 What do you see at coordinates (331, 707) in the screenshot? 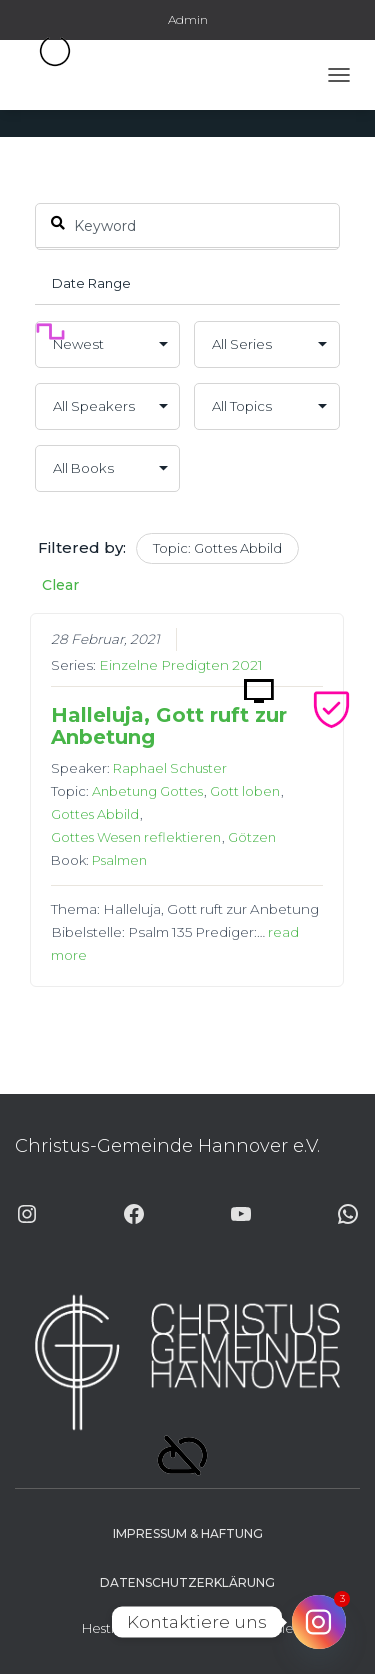
I see `indicates verified or secure status` at bounding box center [331, 707].